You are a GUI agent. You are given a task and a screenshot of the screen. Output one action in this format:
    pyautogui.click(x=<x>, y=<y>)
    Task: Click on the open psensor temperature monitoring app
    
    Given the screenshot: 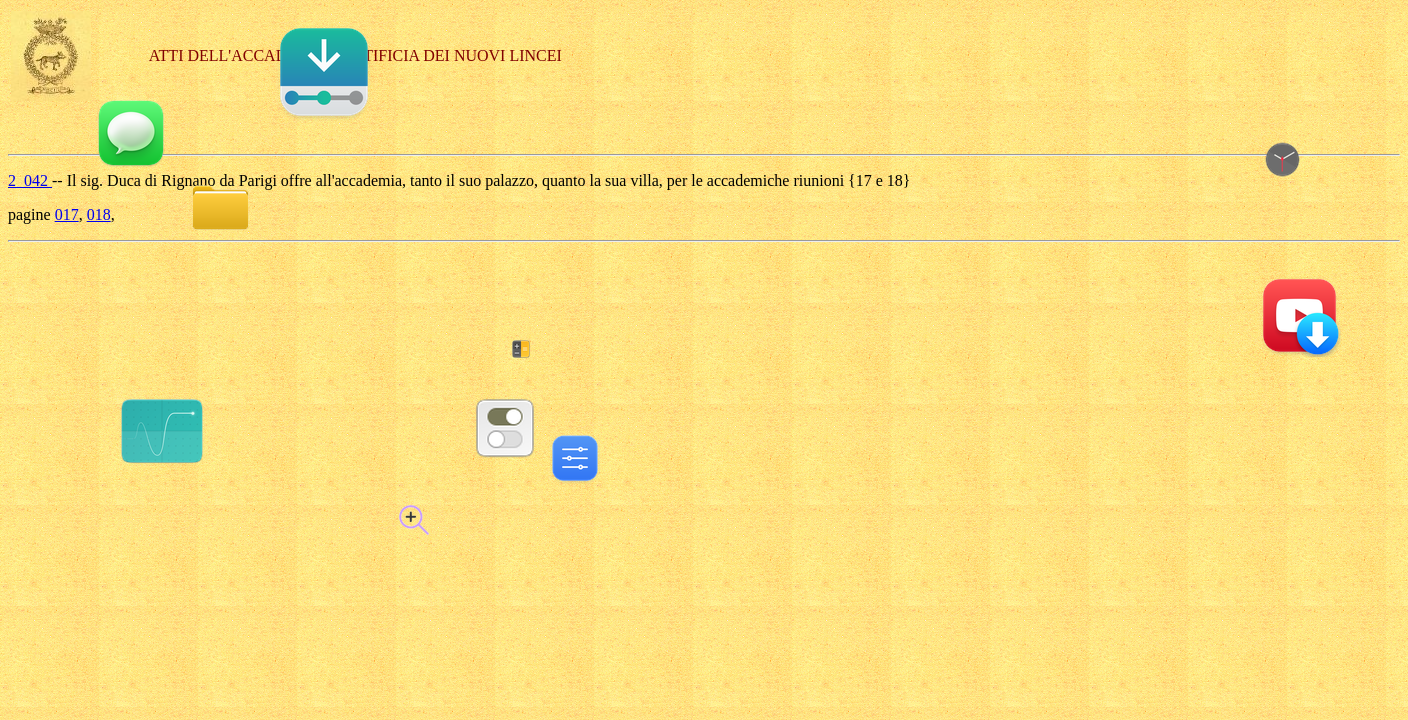 What is the action you would take?
    pyautogui.click(x=162, y=431)
    